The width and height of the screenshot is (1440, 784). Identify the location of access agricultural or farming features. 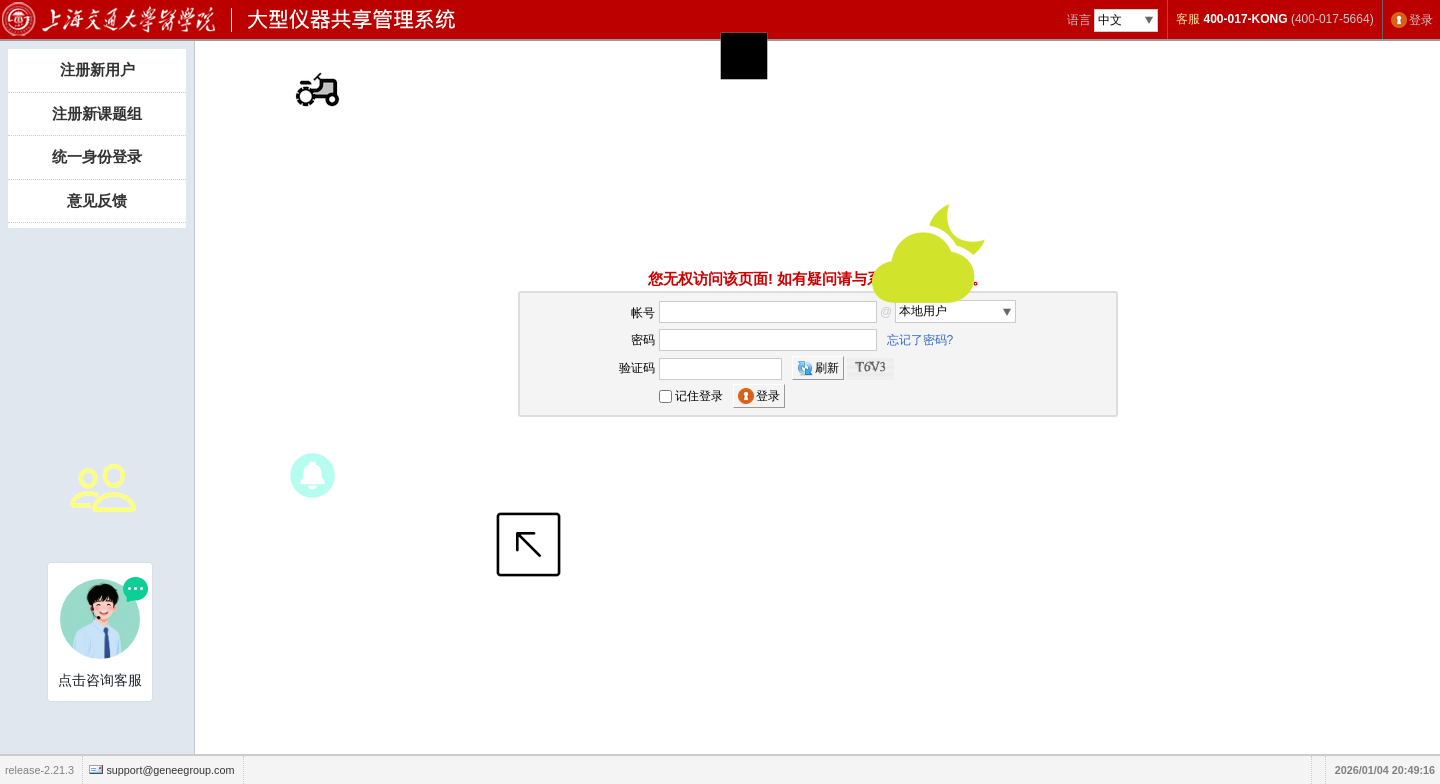
(317, 90).